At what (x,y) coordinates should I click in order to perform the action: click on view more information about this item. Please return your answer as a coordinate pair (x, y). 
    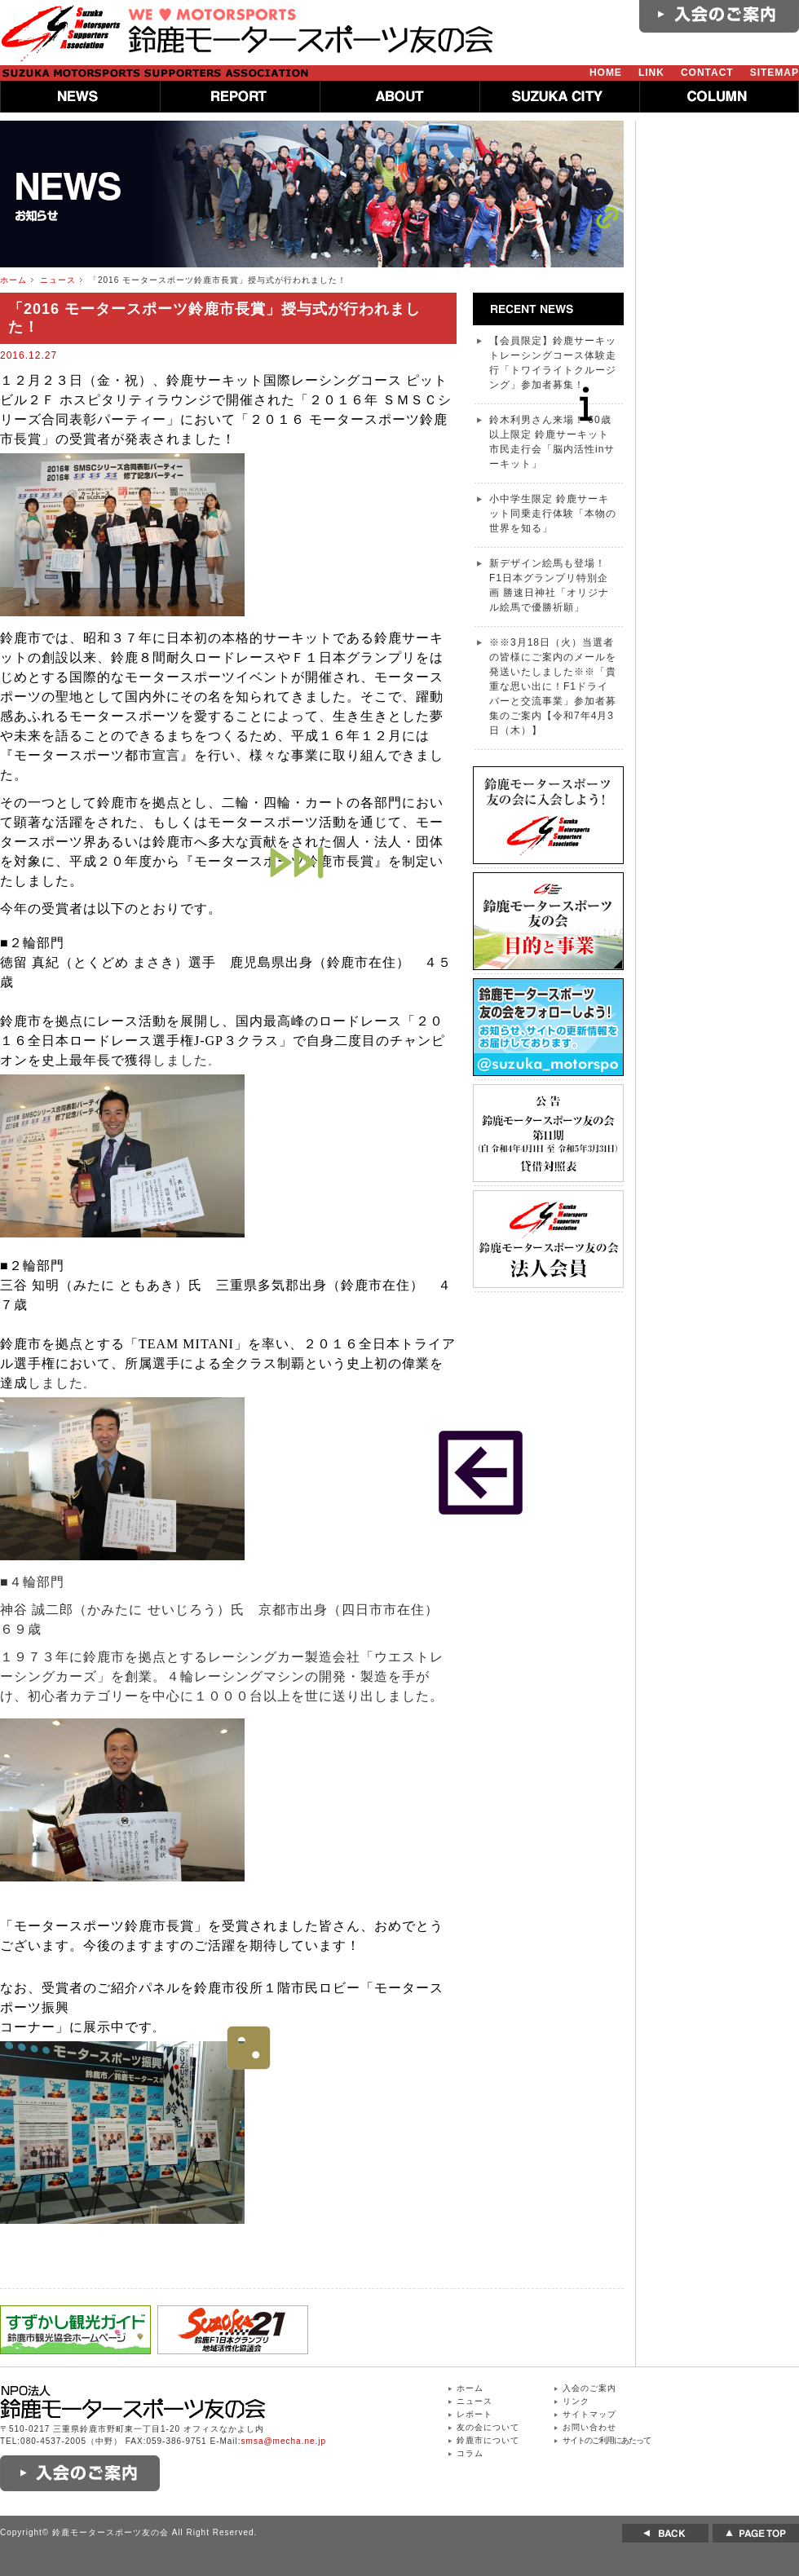
    Looking at the image, I should click on (585, 404).